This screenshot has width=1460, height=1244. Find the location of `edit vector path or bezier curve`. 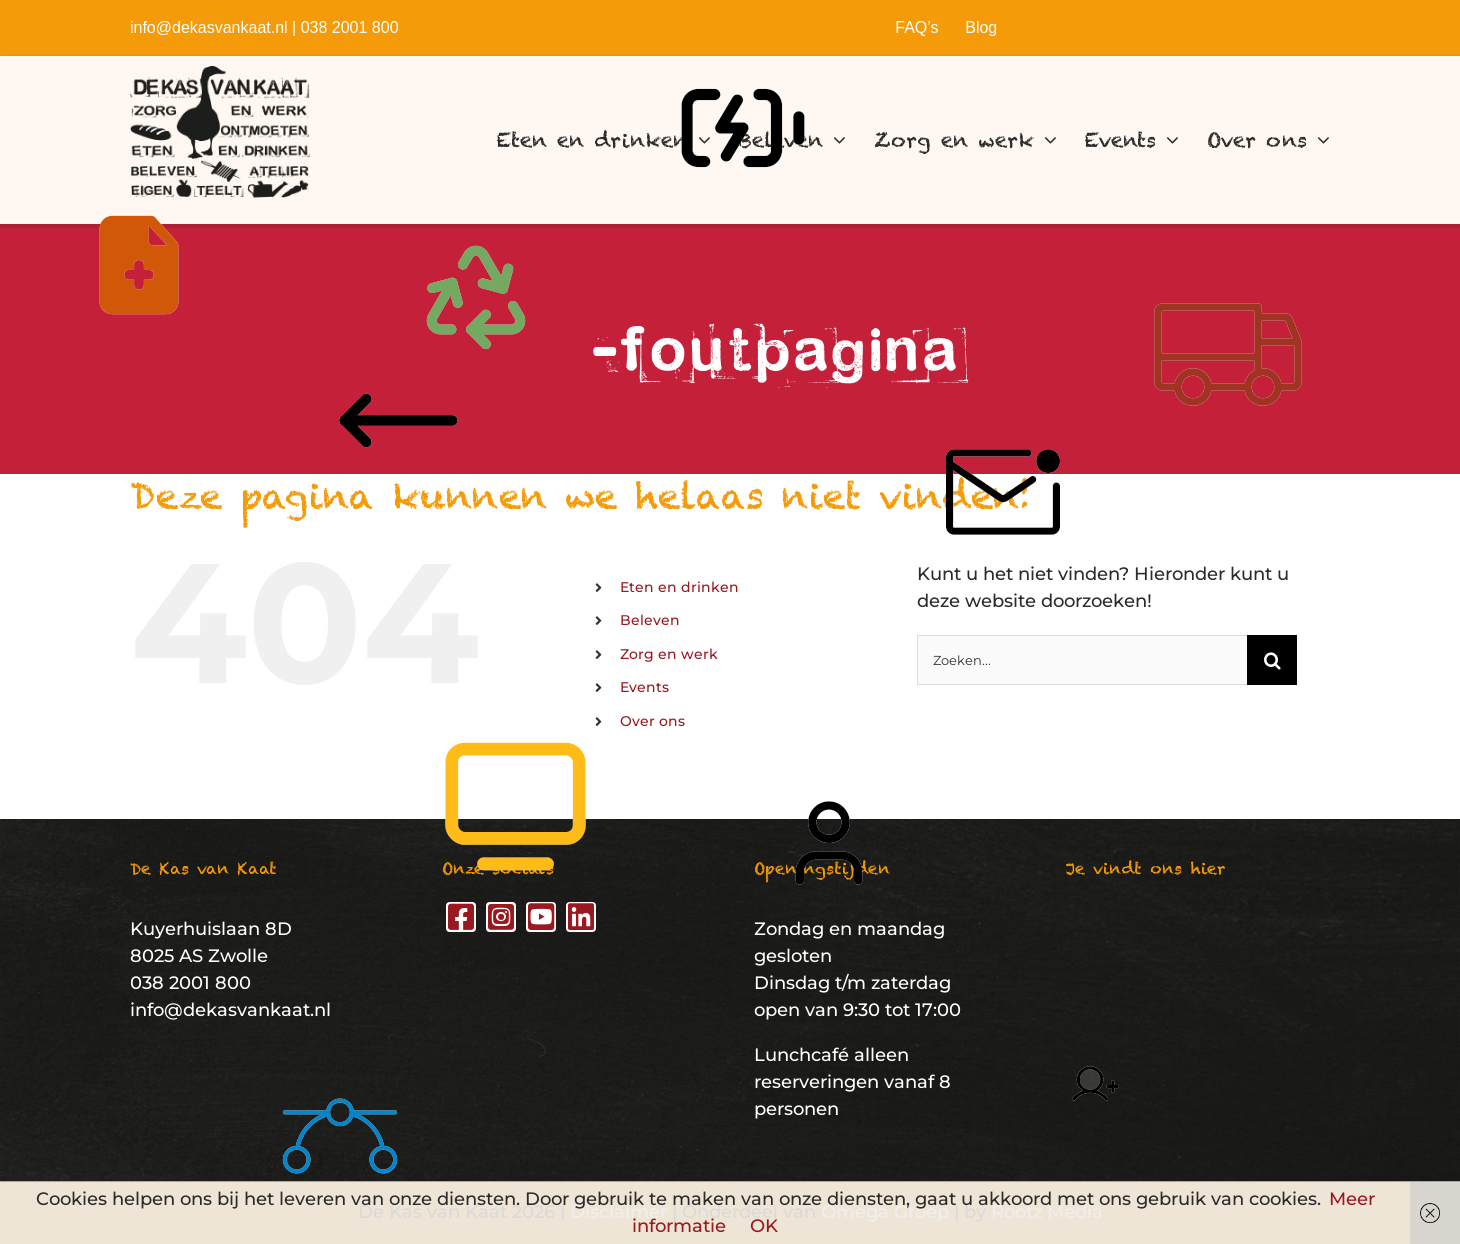

edit vector path or bezier curve is located at coordinates (340, 1136).